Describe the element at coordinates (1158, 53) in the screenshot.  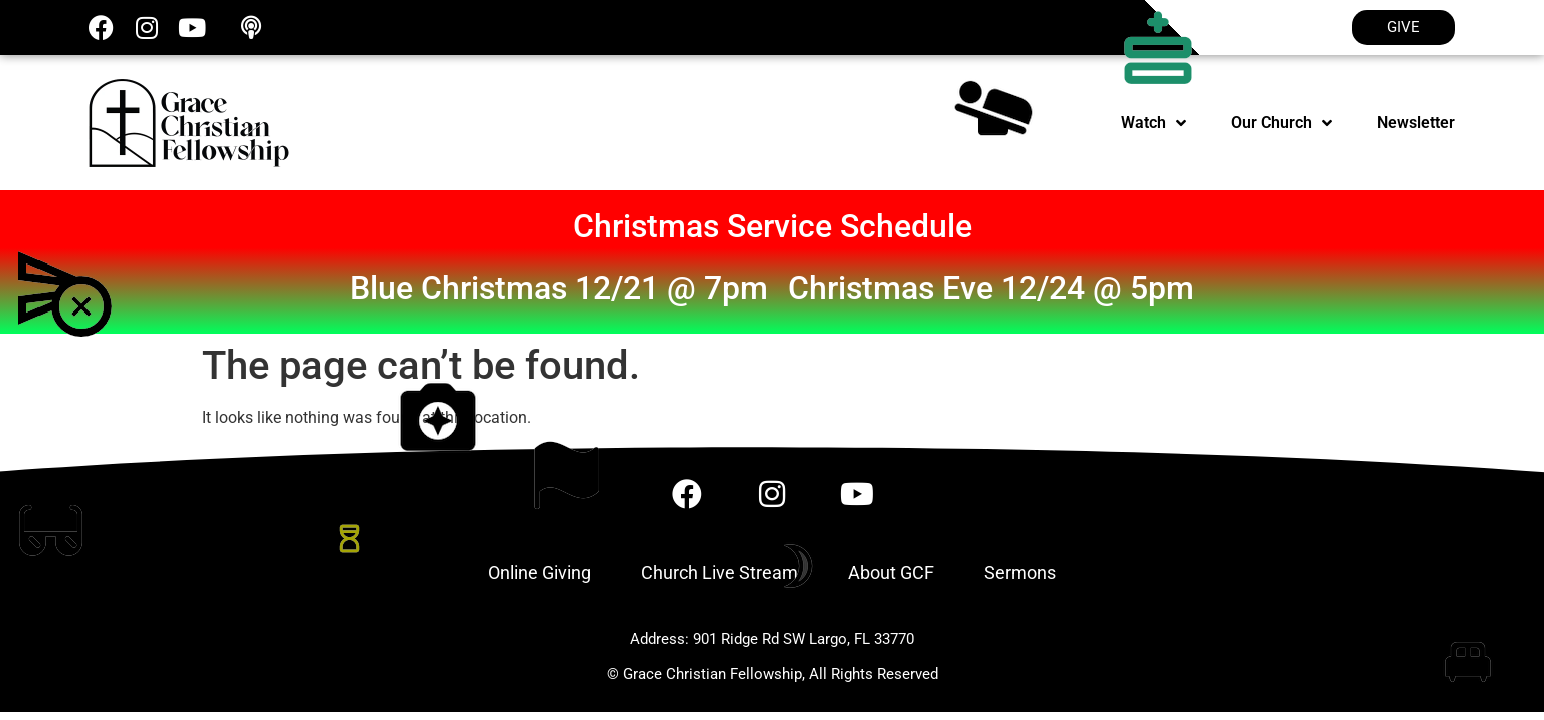
I see `add a new row above` at that location.